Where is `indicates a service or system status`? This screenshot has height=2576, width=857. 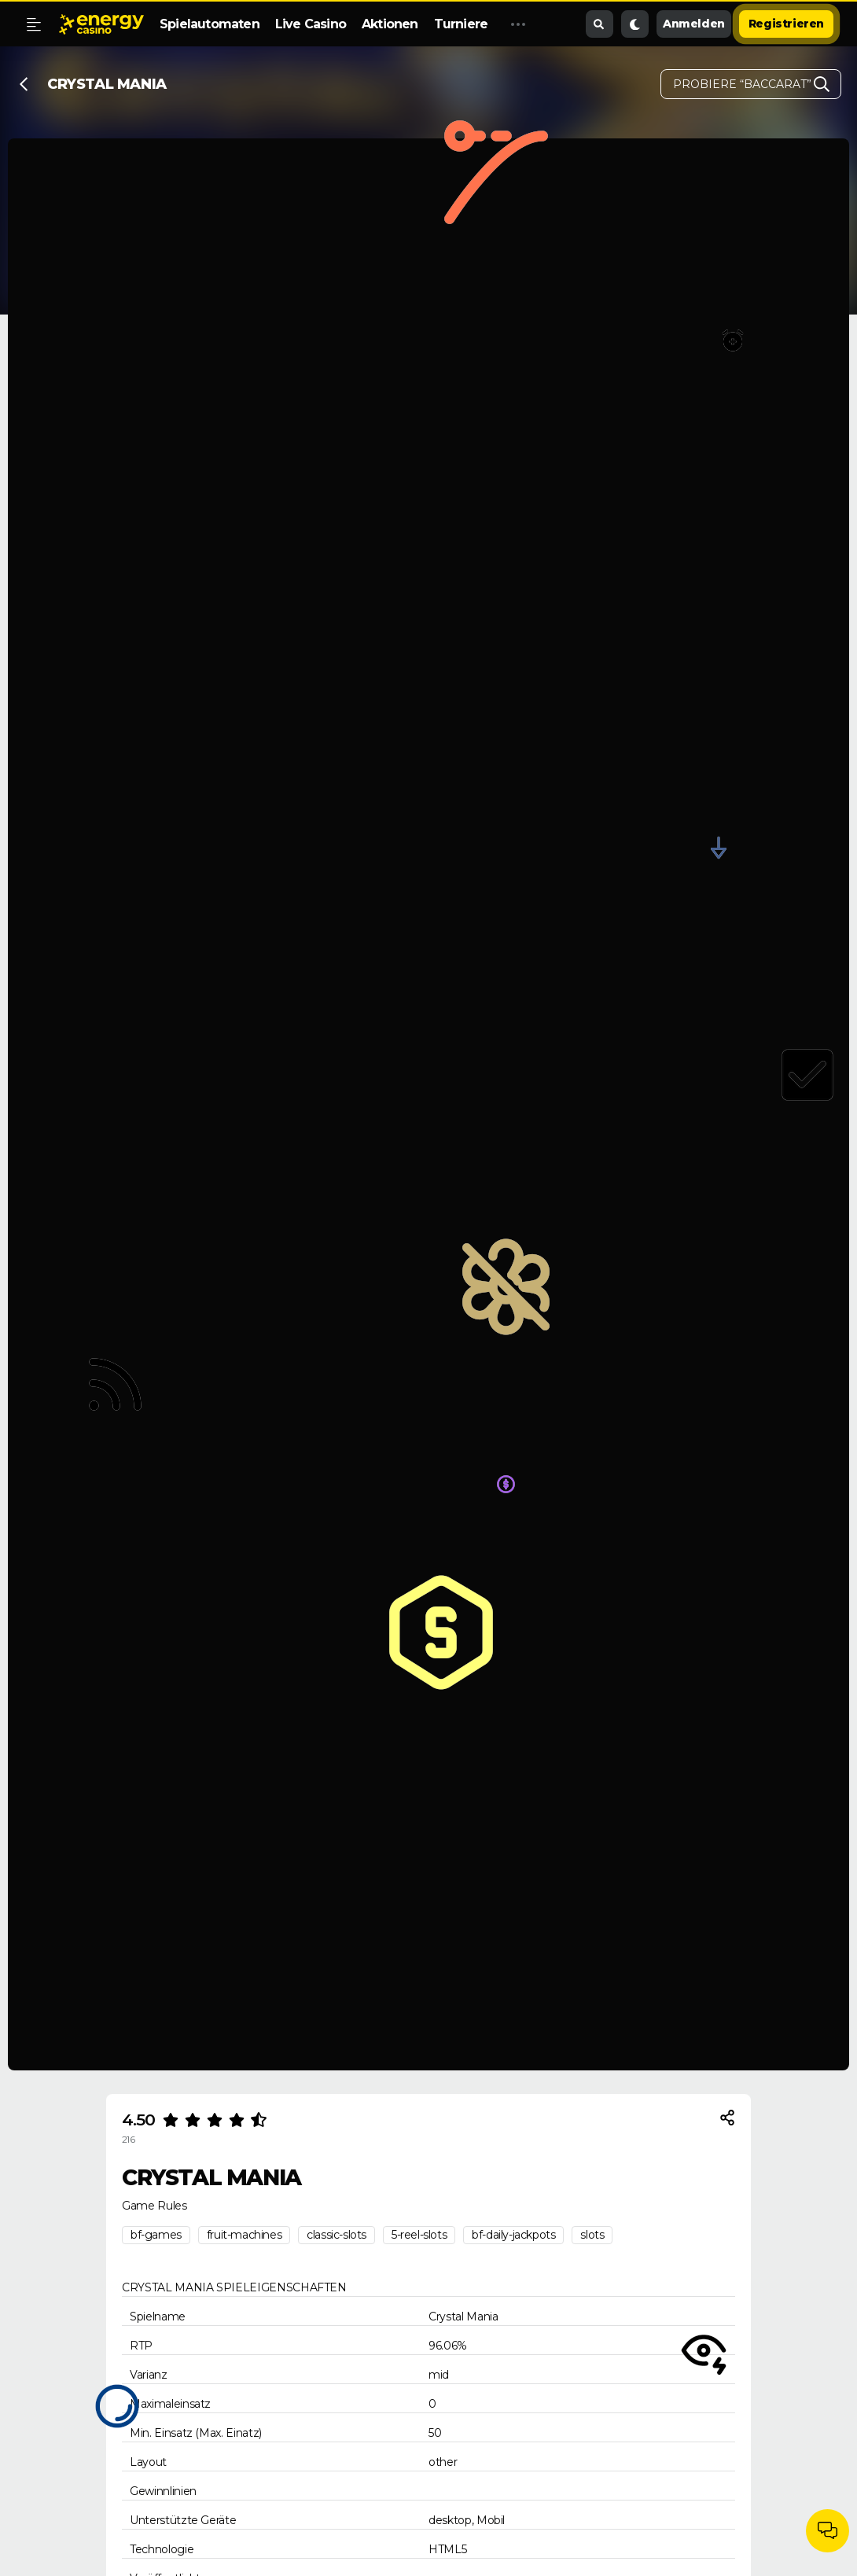 indicates a service or system status is located at coordinates (441, 1632).